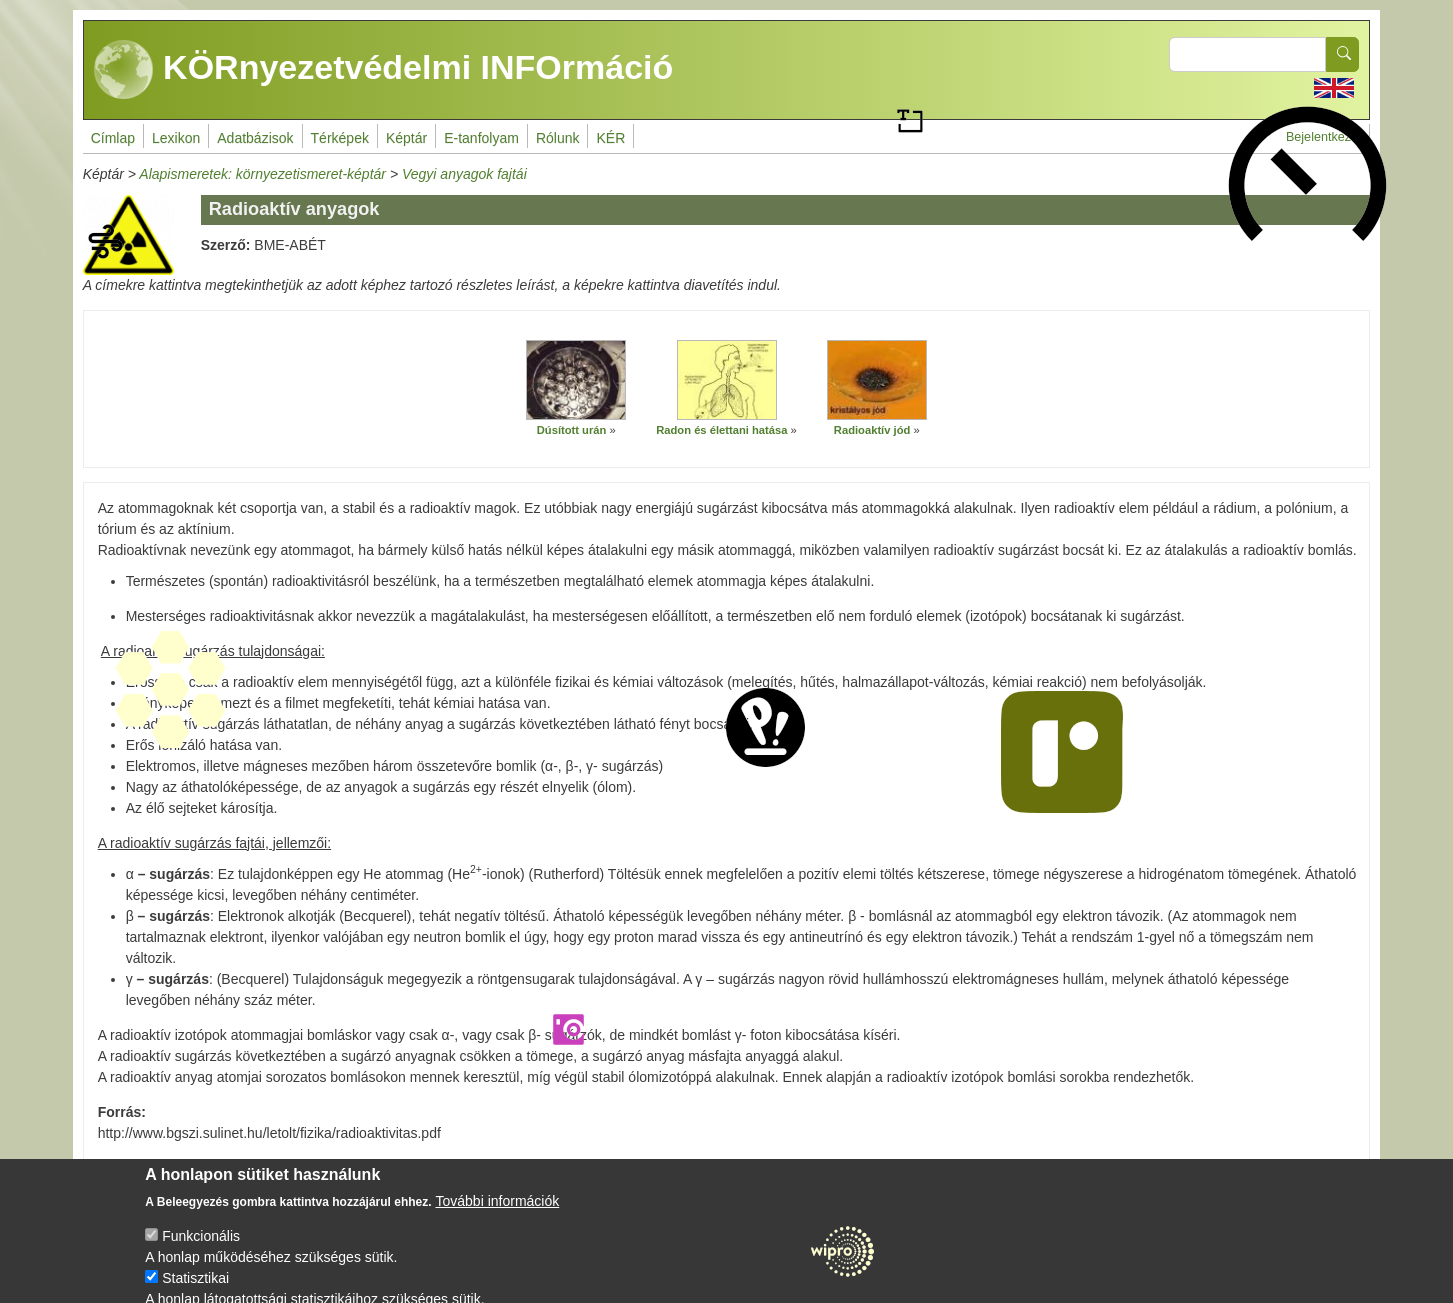  I want to click on miraheze wiki hosting platform logo, so click(170, 689).